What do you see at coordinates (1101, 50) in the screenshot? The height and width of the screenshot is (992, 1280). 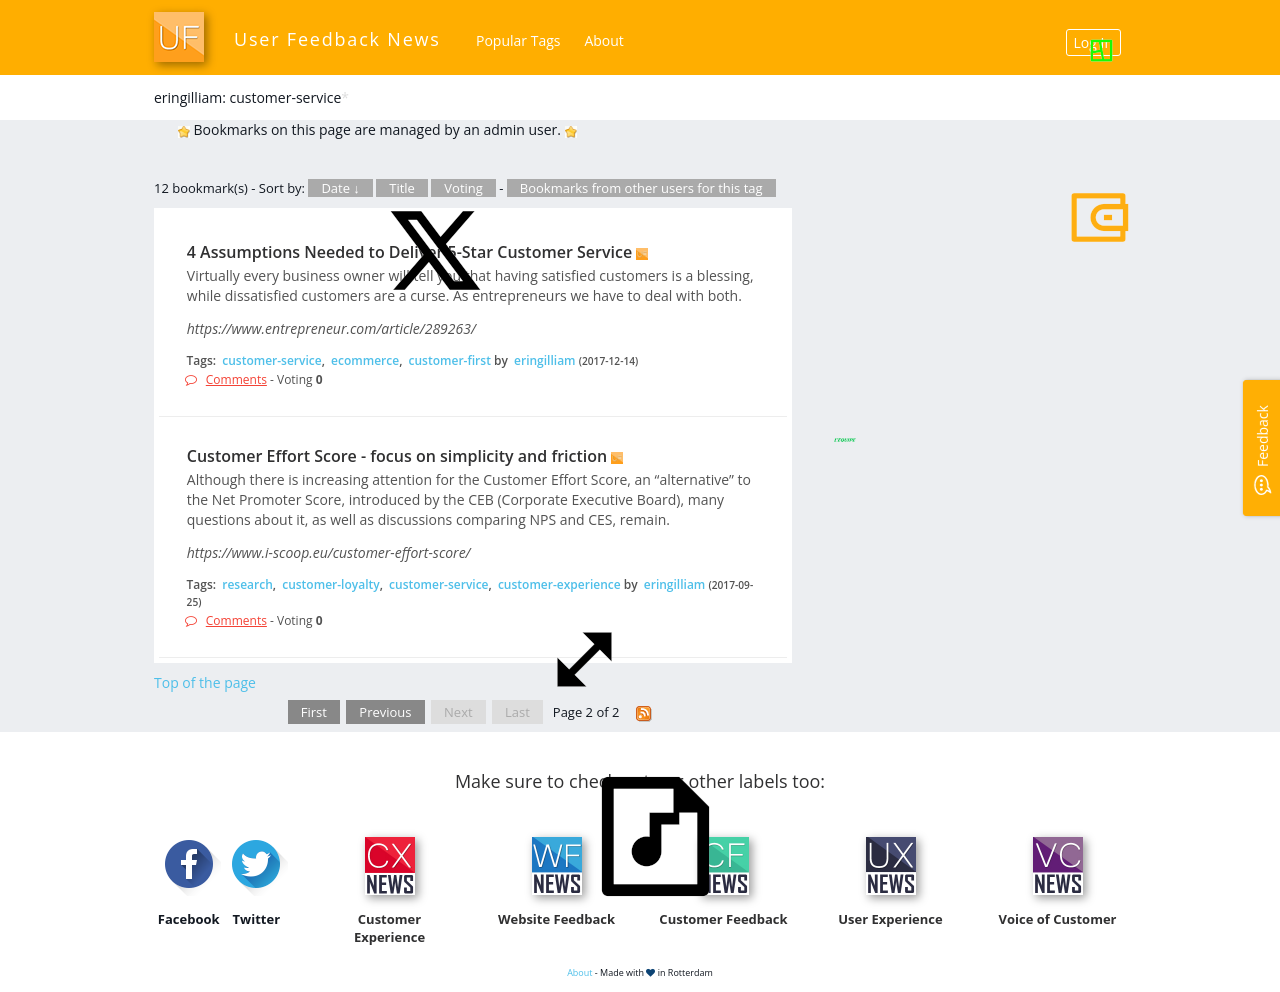 I see `create a photo collage` at bounding box center [1101, 50].